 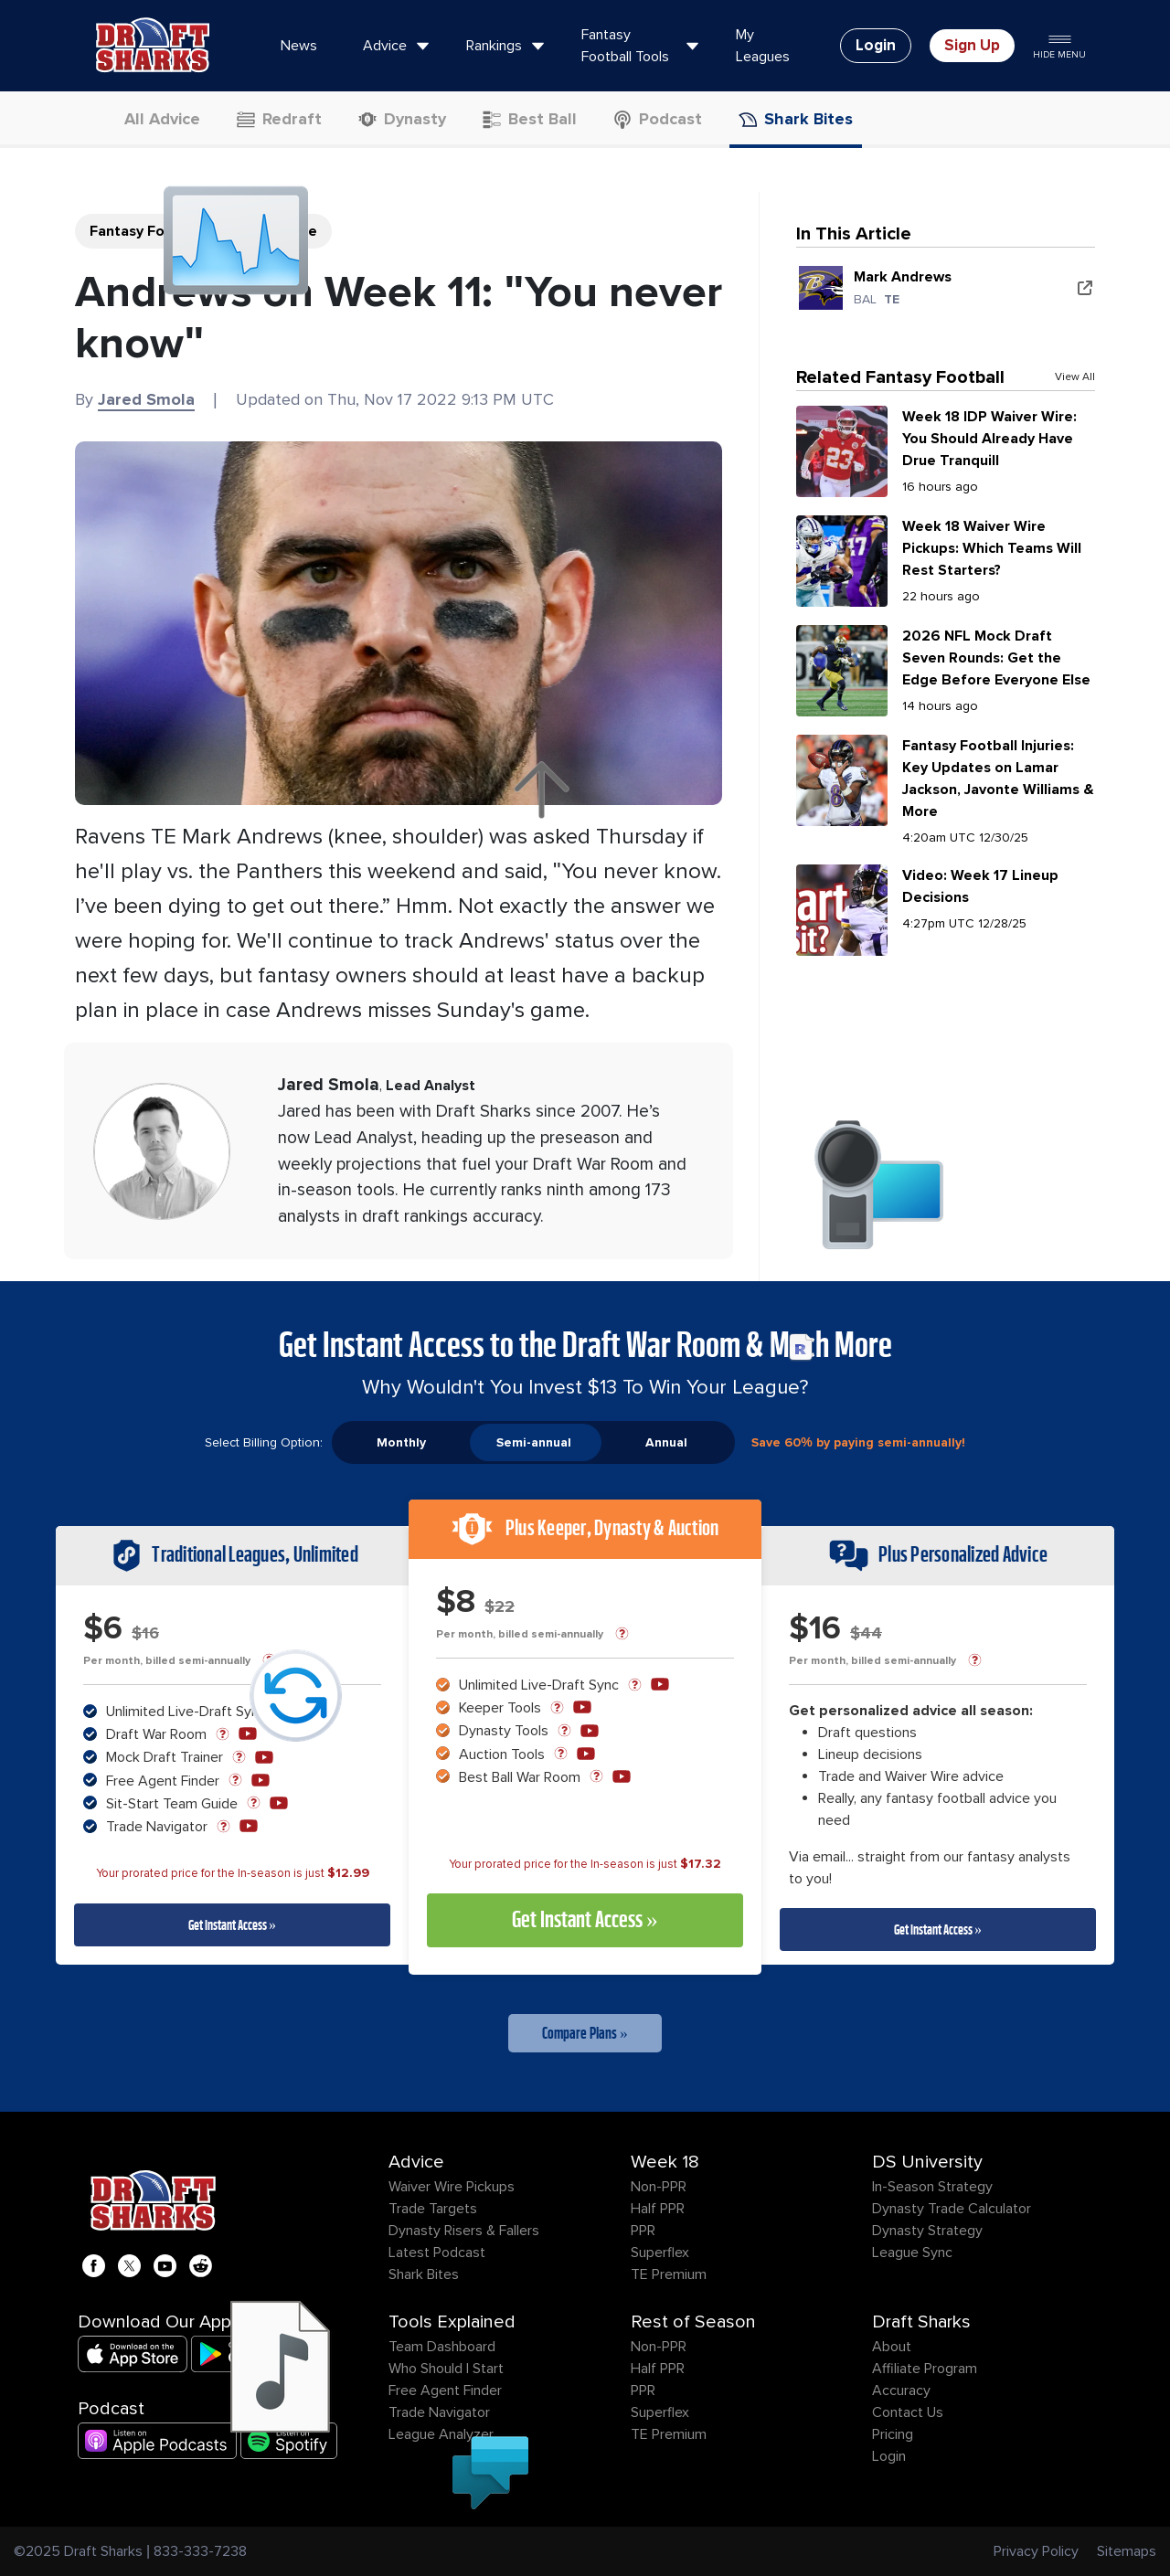 What do you see at coordinates (236, 240) in the screenshot?
I see `open task manager application` at bounding box center [236, 240].